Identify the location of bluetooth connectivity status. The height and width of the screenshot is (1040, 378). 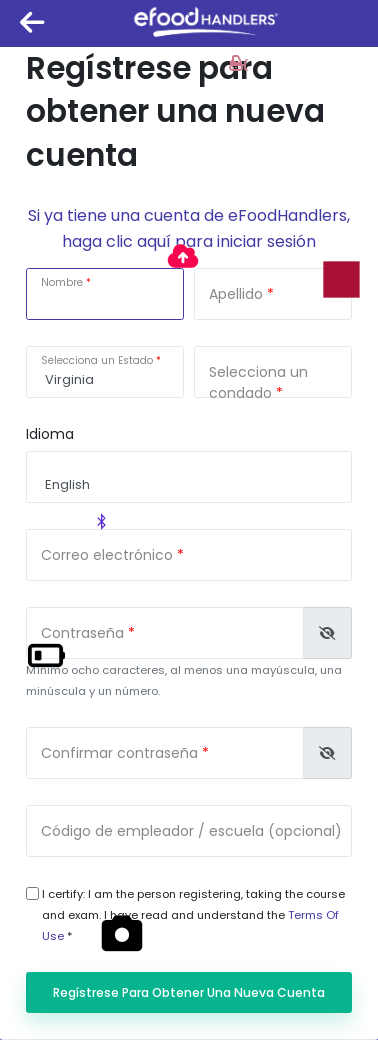
(101, 521).